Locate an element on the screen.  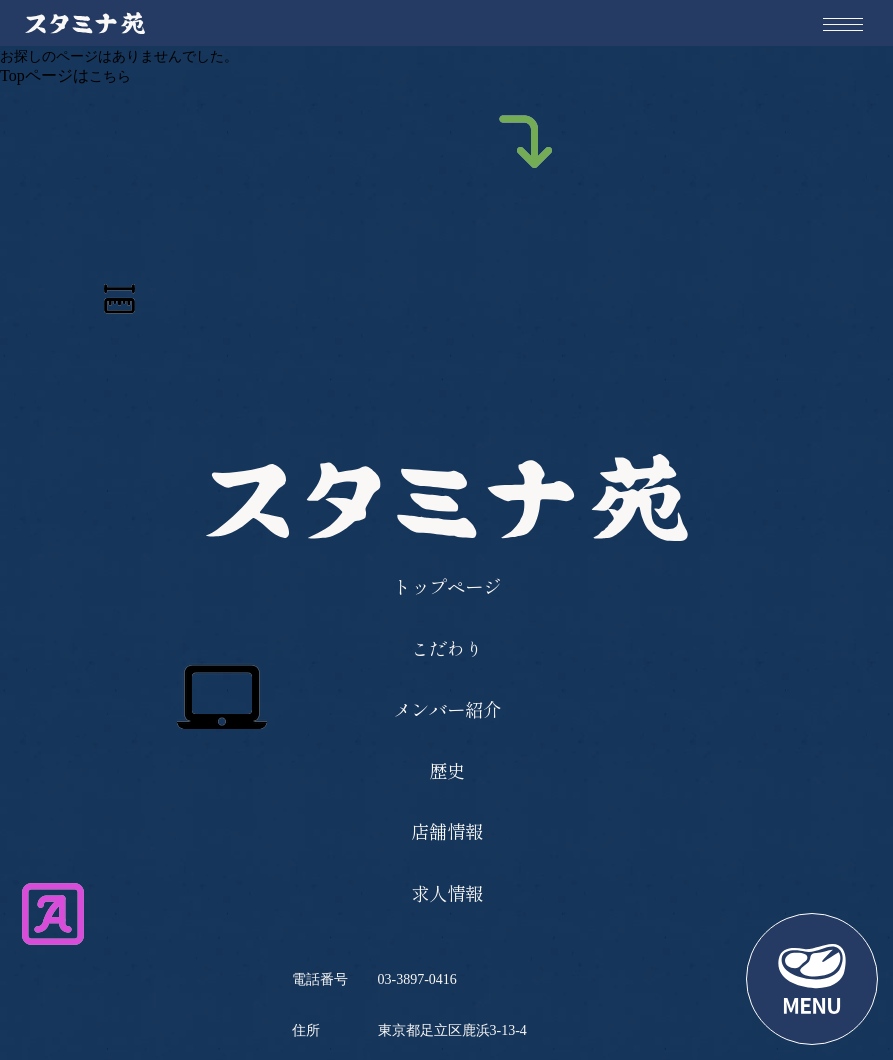
move content to the right and down is located at coordinates (524, 140).